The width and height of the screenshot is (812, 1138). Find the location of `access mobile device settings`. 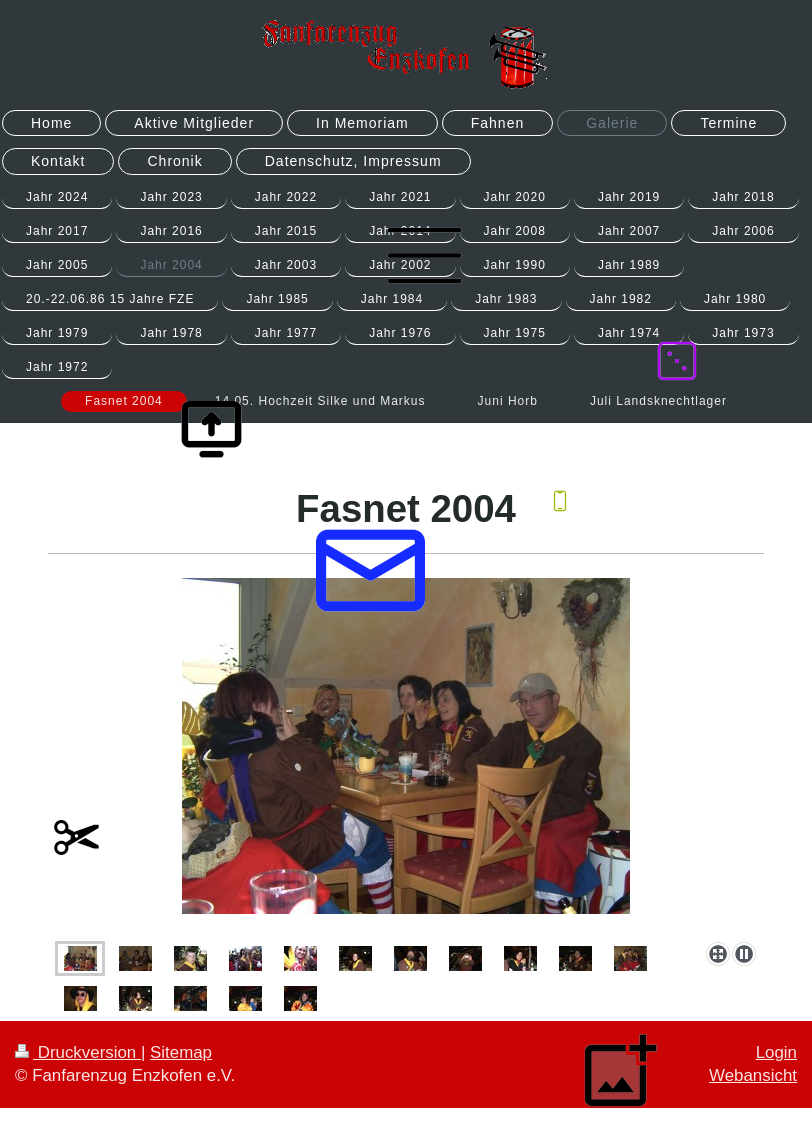

access mobile device settings is located at coordinates (560, 501).